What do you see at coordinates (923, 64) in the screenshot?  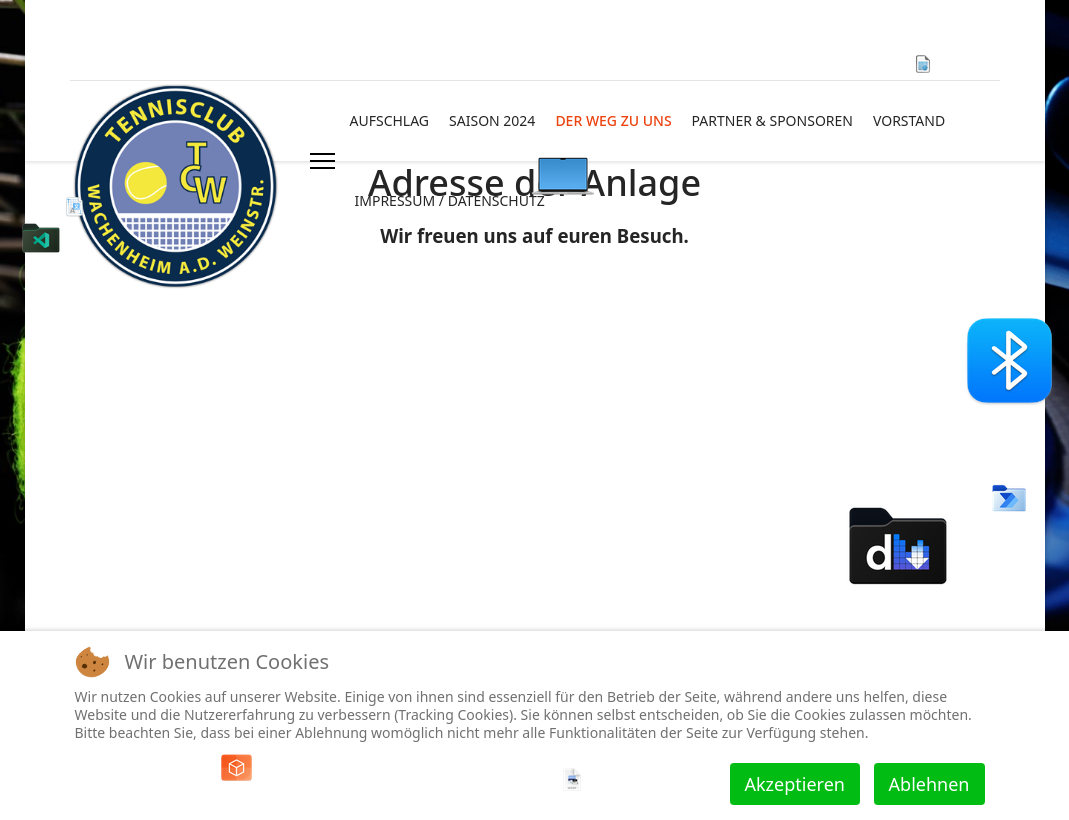 I see `libreoffice web template document file` at bounding box center [923, 64].